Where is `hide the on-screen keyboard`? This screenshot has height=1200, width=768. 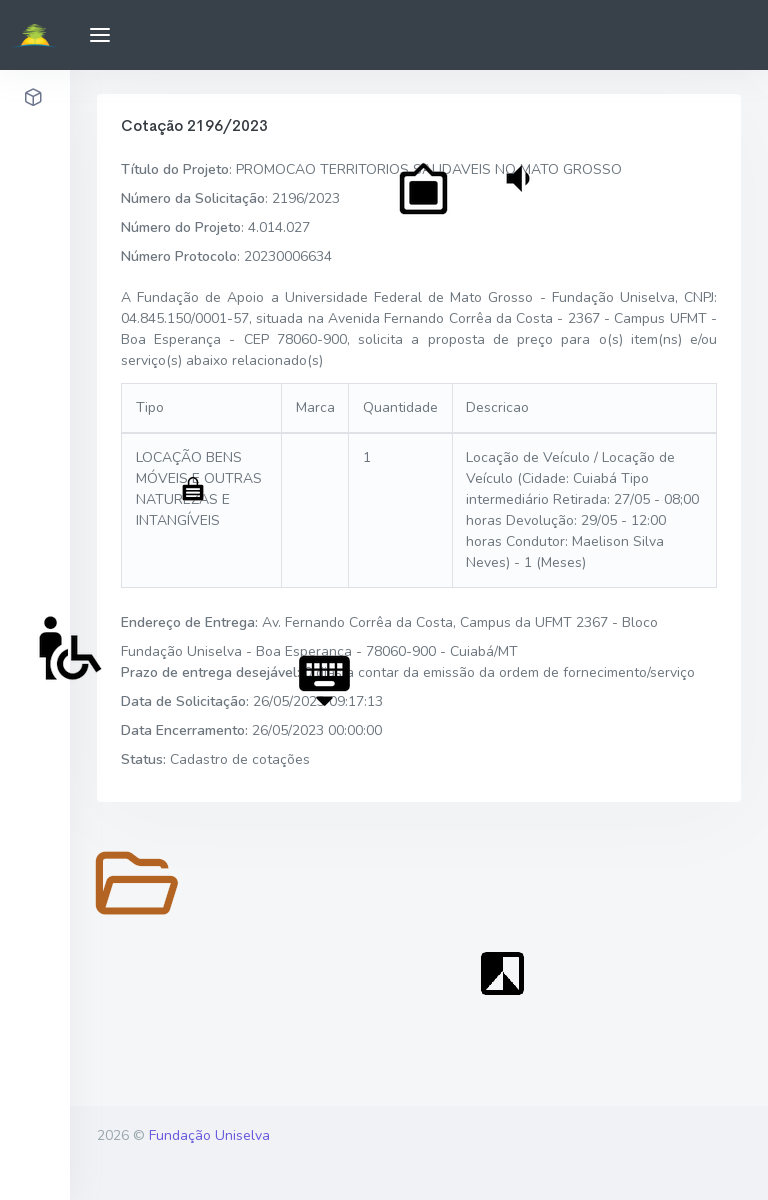
hide the on-screen keyboard is located at coordinates (324, 678).